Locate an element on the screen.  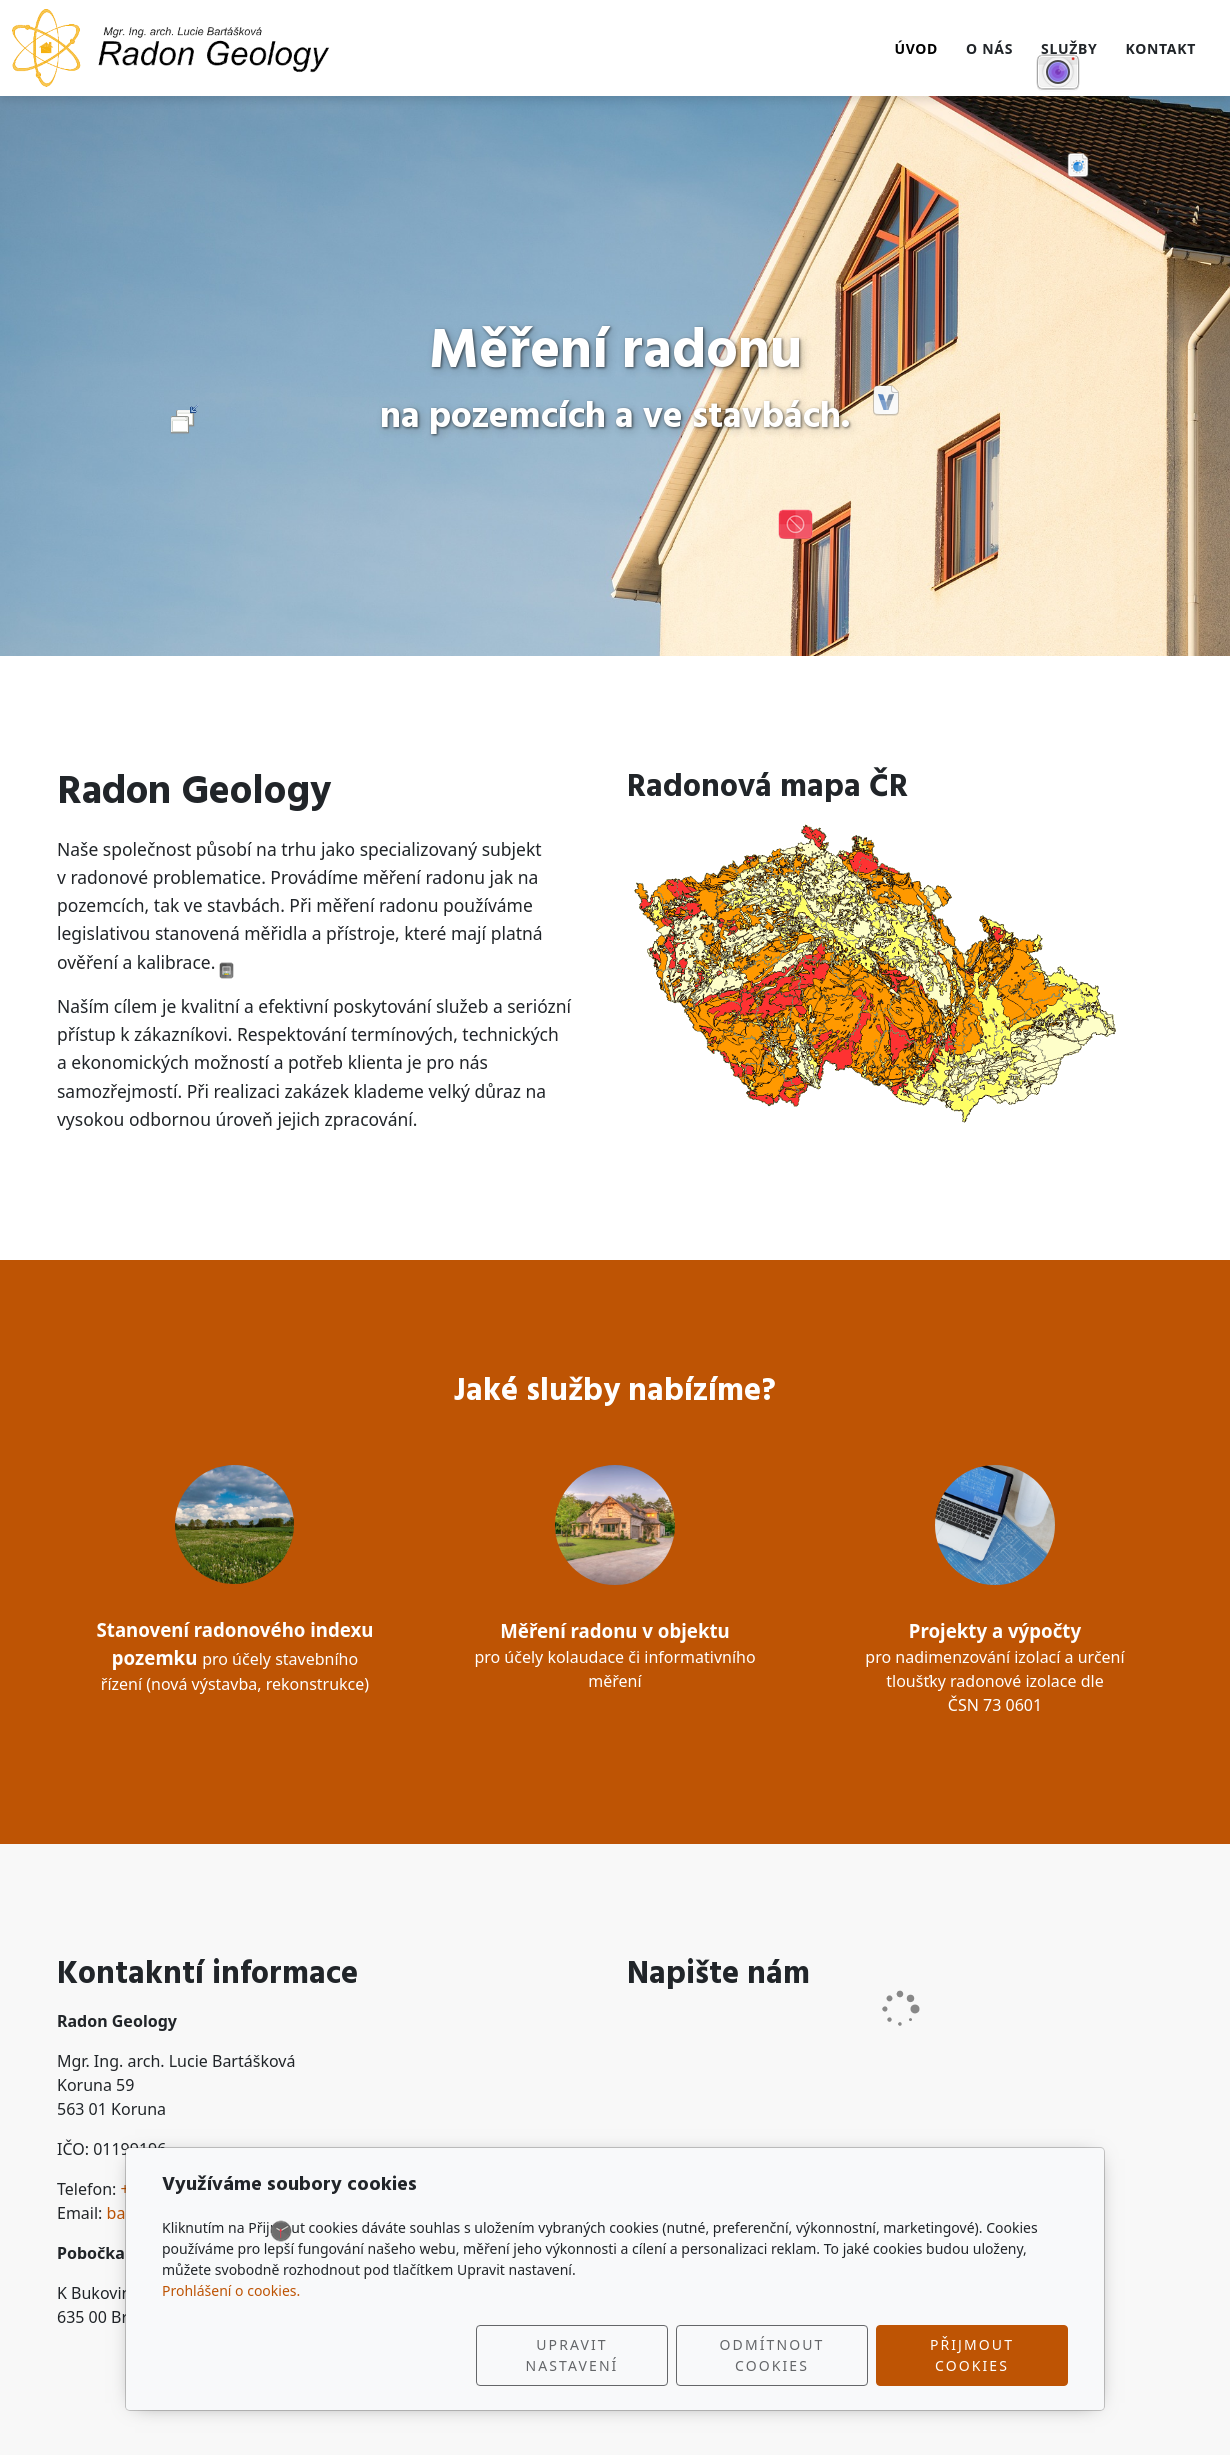
open the clocks application is located at coordinates (281, 2231).